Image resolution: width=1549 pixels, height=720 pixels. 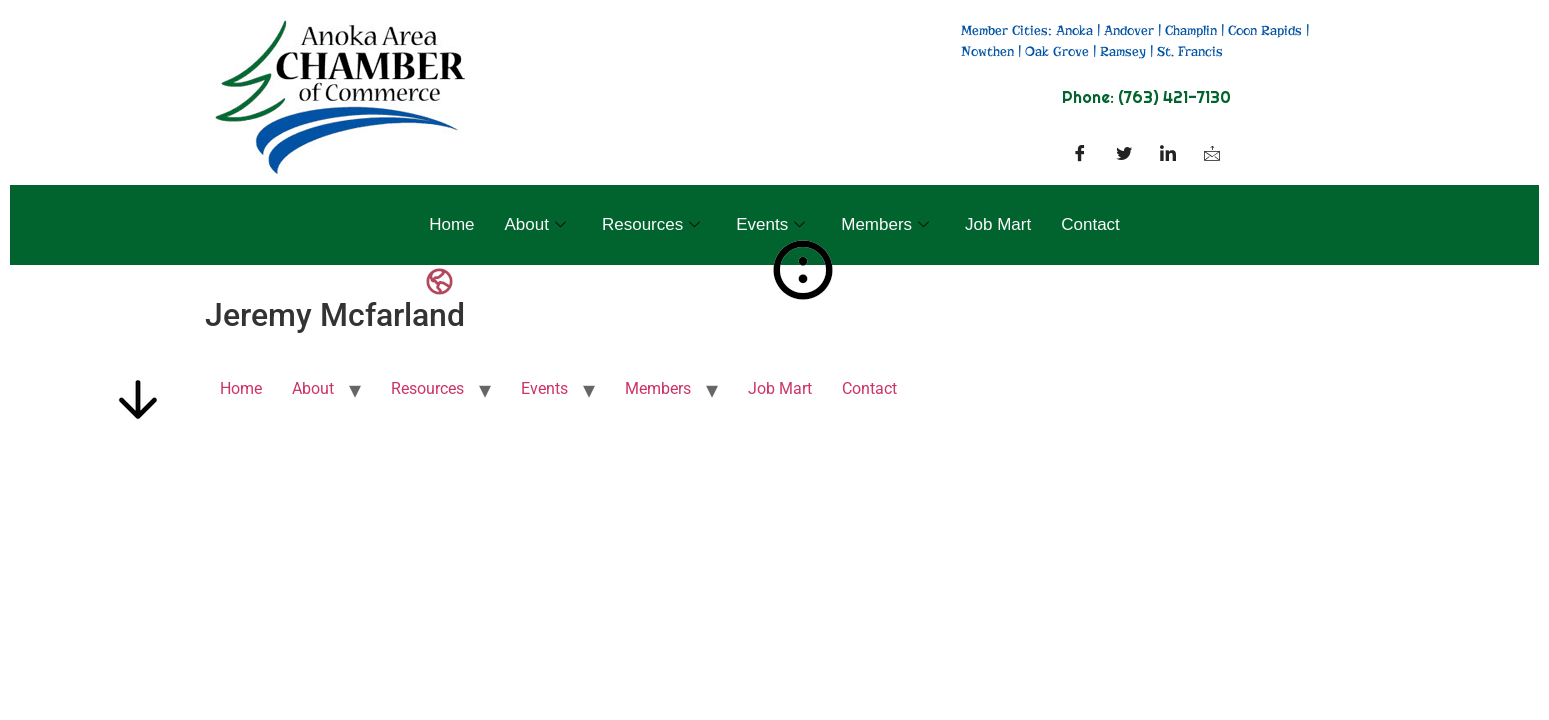 I want to click on scroll down or view more content below, so click(x=138, y=400).